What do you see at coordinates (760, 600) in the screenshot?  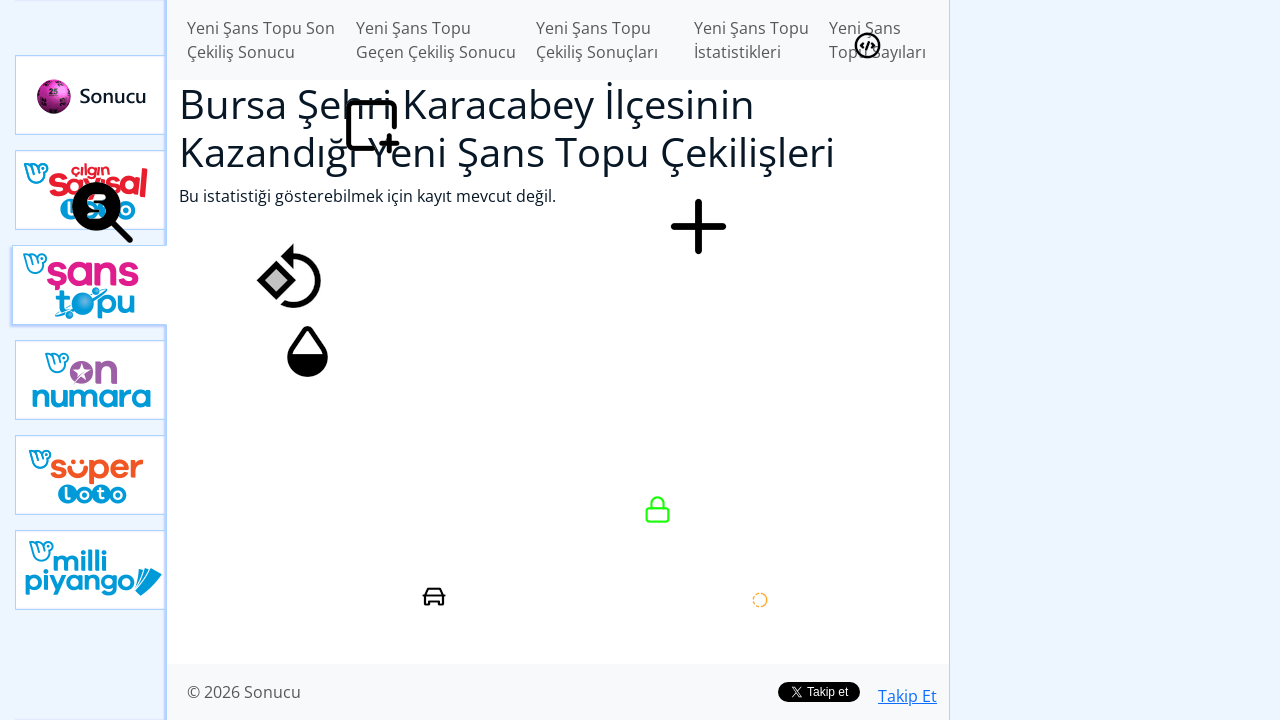 I see `indicates loading or processing in progress` at bounding box center [760, 600].